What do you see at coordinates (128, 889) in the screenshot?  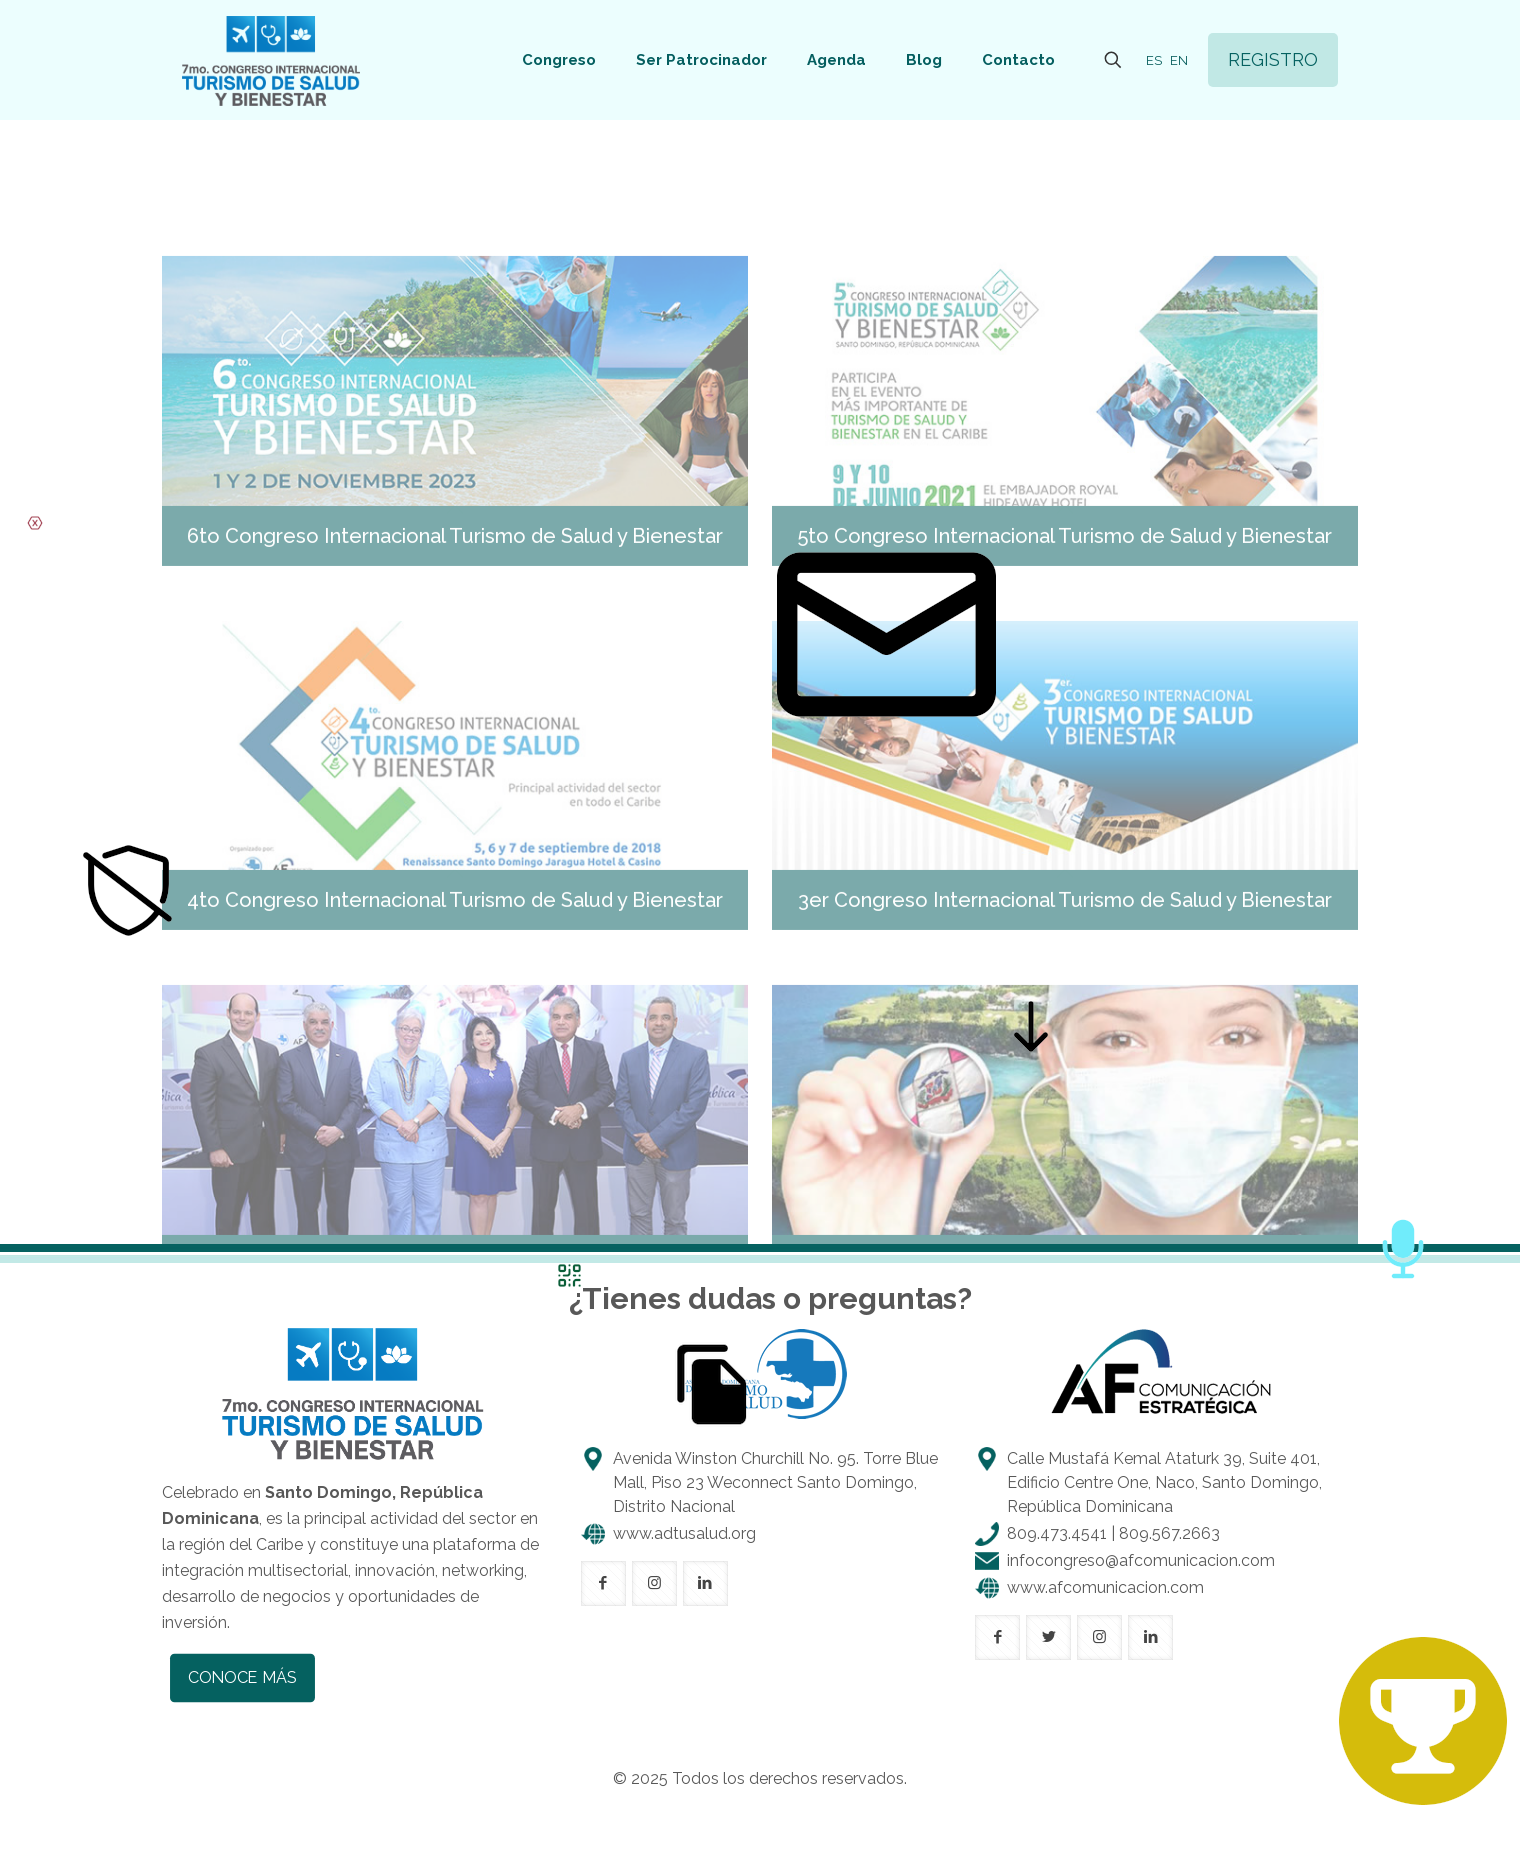 I see `security or protection is disabled` at bounding box center [128, 889].